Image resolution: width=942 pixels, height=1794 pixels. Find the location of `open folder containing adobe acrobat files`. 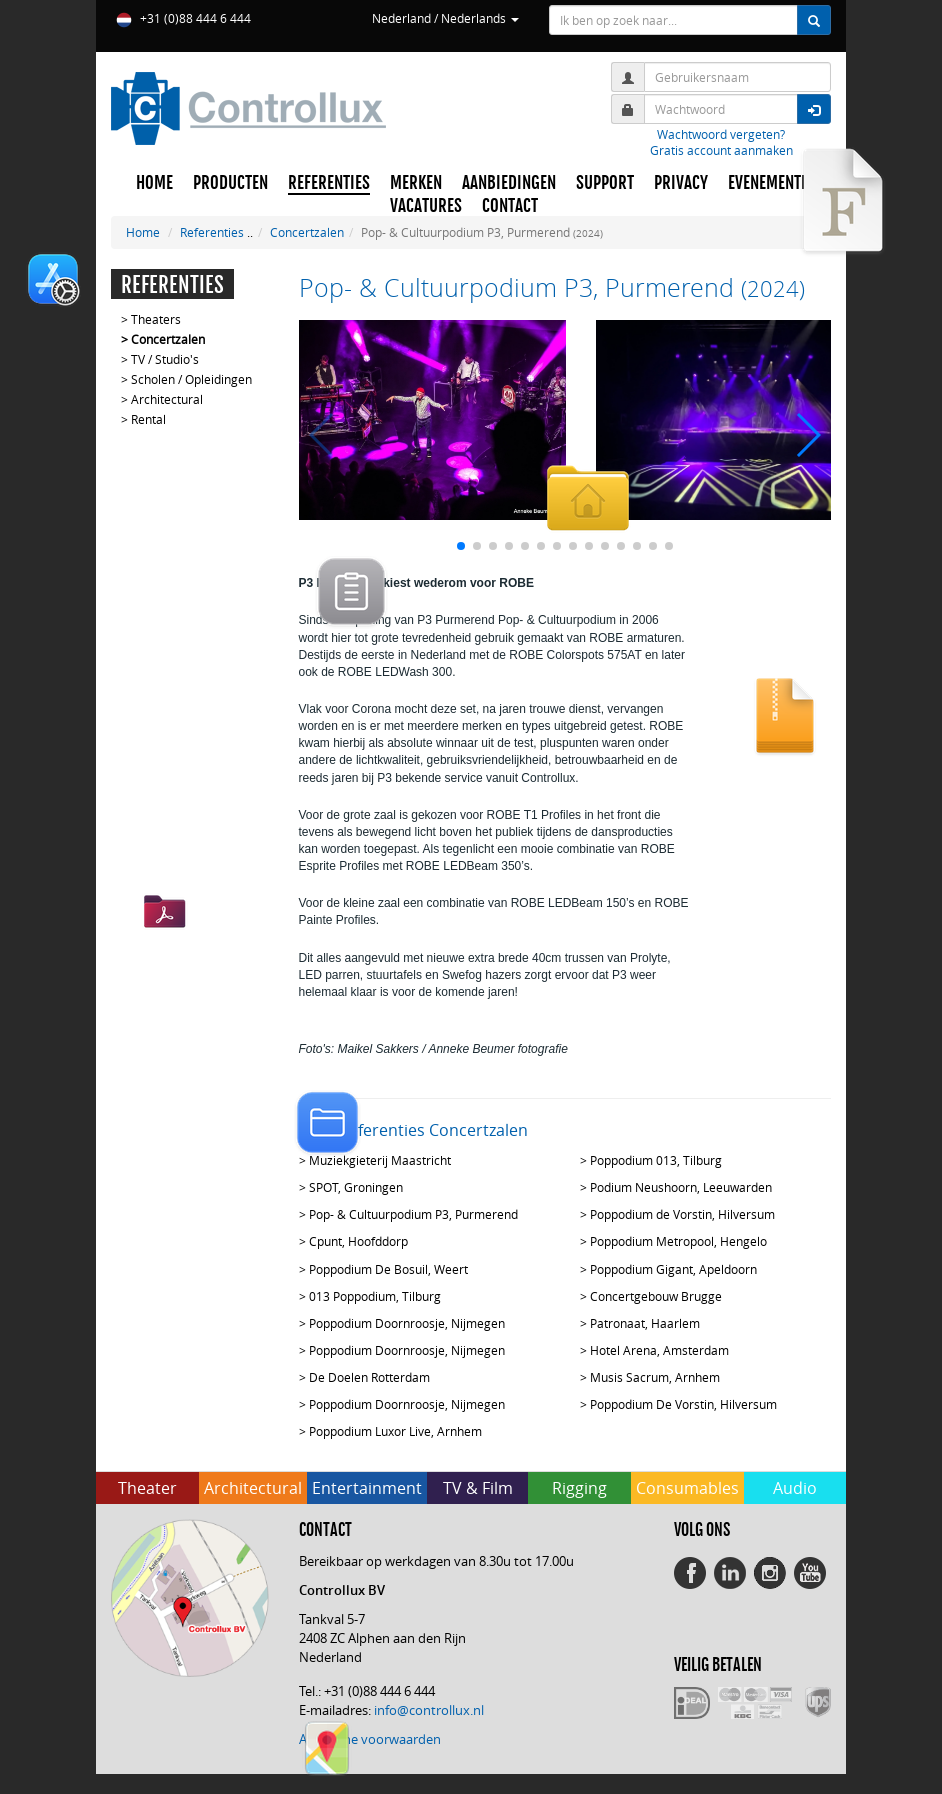

open folder containing adobe acrobat files is located at coordinates (164, 912).